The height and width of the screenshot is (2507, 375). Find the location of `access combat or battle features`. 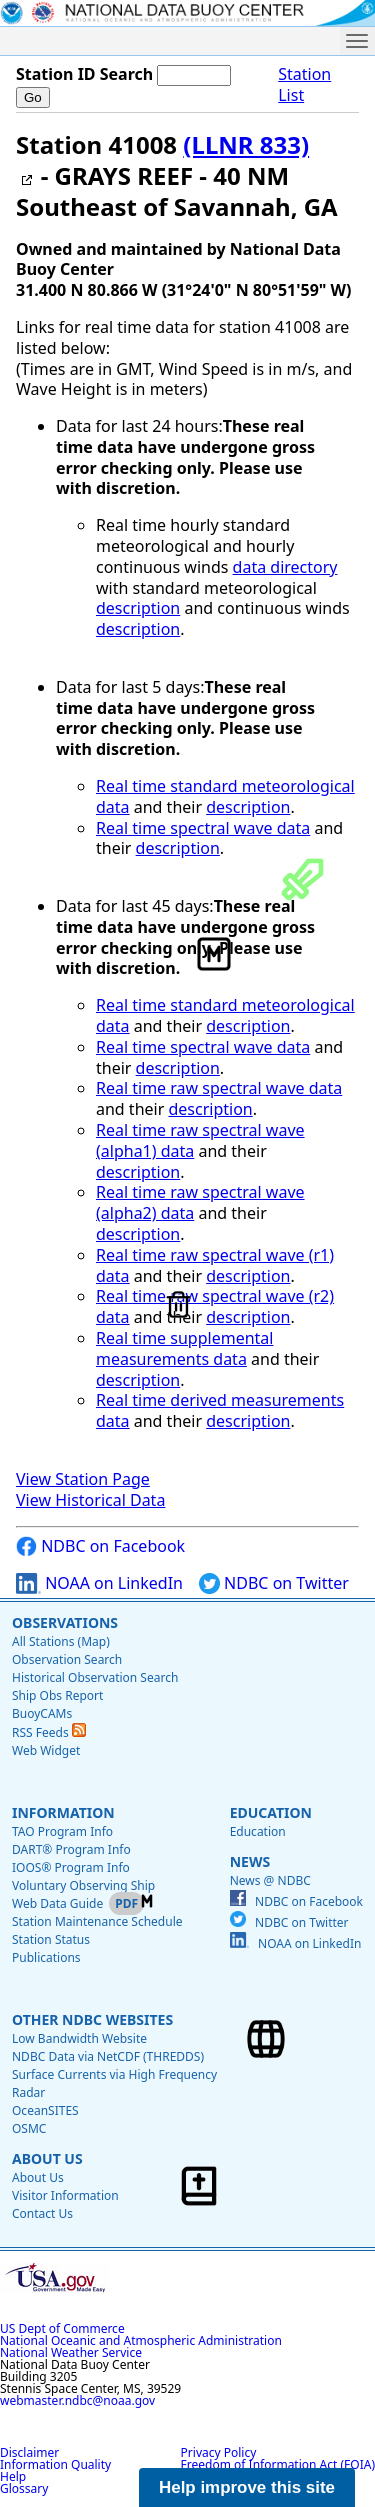

access combat or battle features is located at coordinates (303, 878).